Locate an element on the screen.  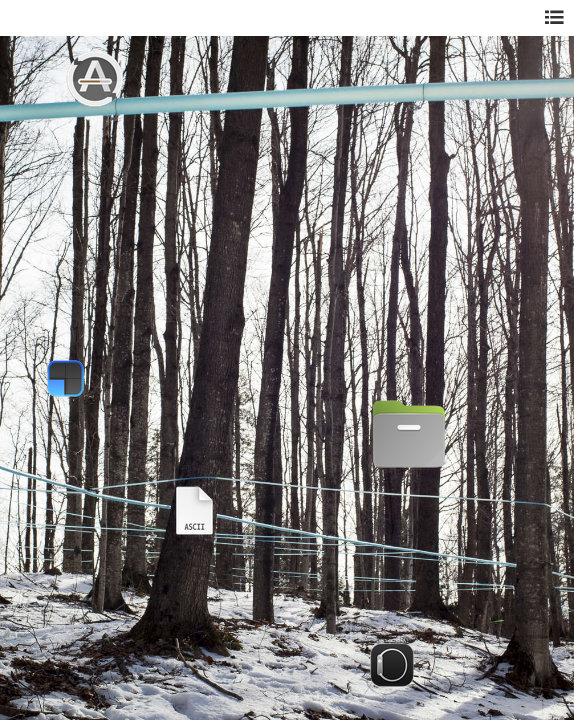
check for available software updates is located at coordinates (95, 79).